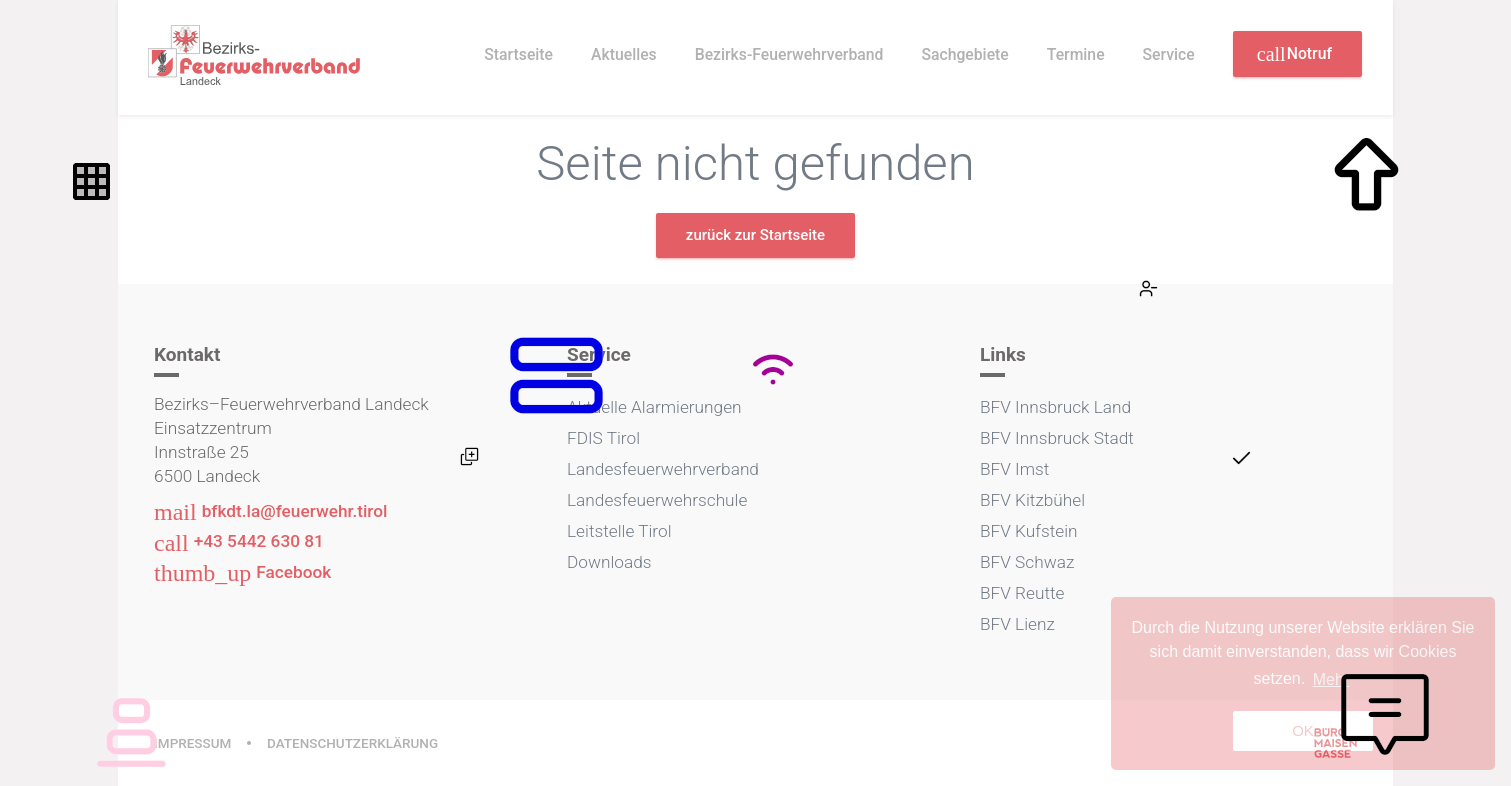 The image size is (1511, 786). Describe the element at coordinates (469, 456) in the screenshot. I see `duplicate or copy this item` at that location.